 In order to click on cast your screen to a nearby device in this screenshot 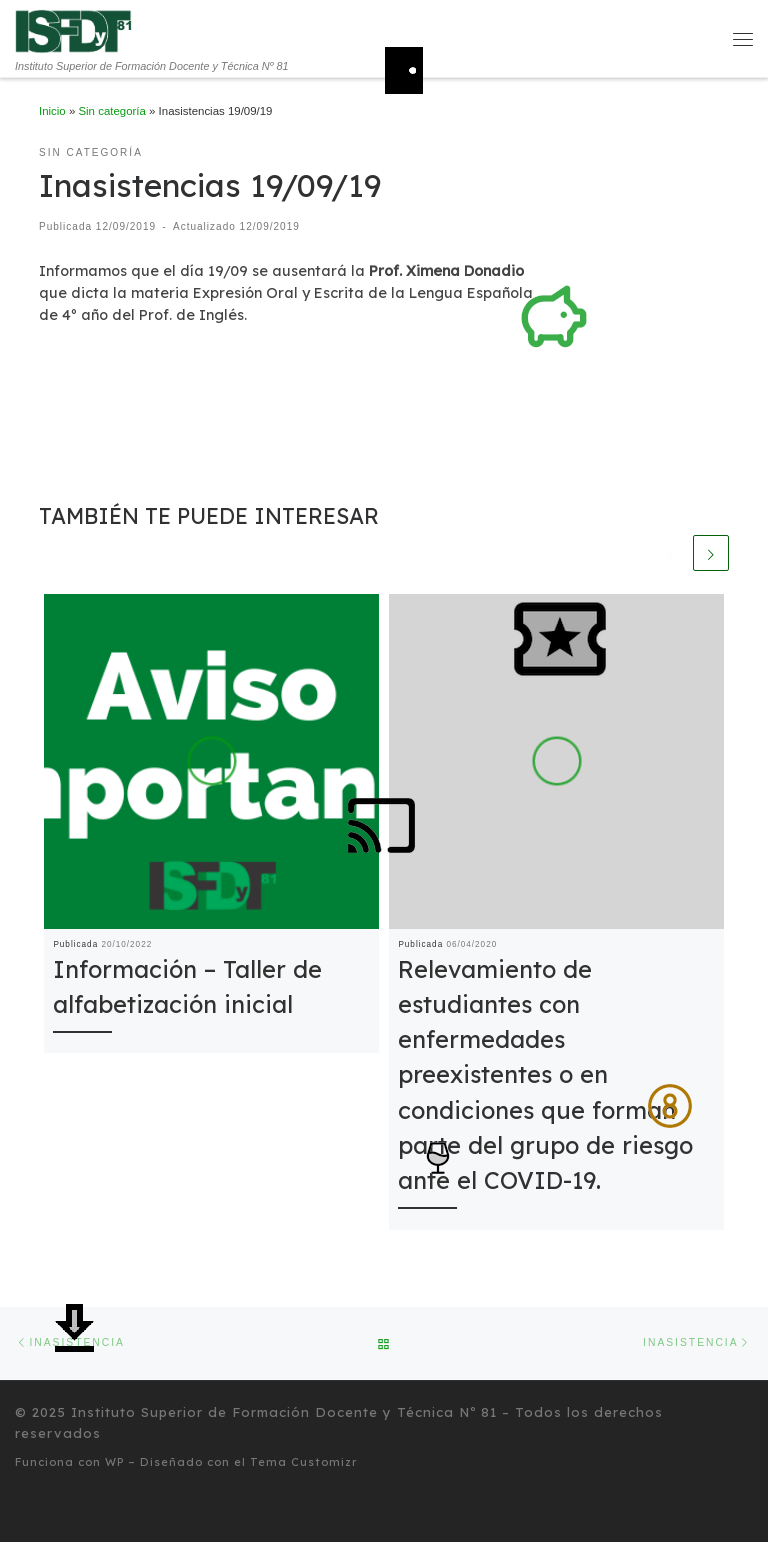, I will do `click(381, 825)`.